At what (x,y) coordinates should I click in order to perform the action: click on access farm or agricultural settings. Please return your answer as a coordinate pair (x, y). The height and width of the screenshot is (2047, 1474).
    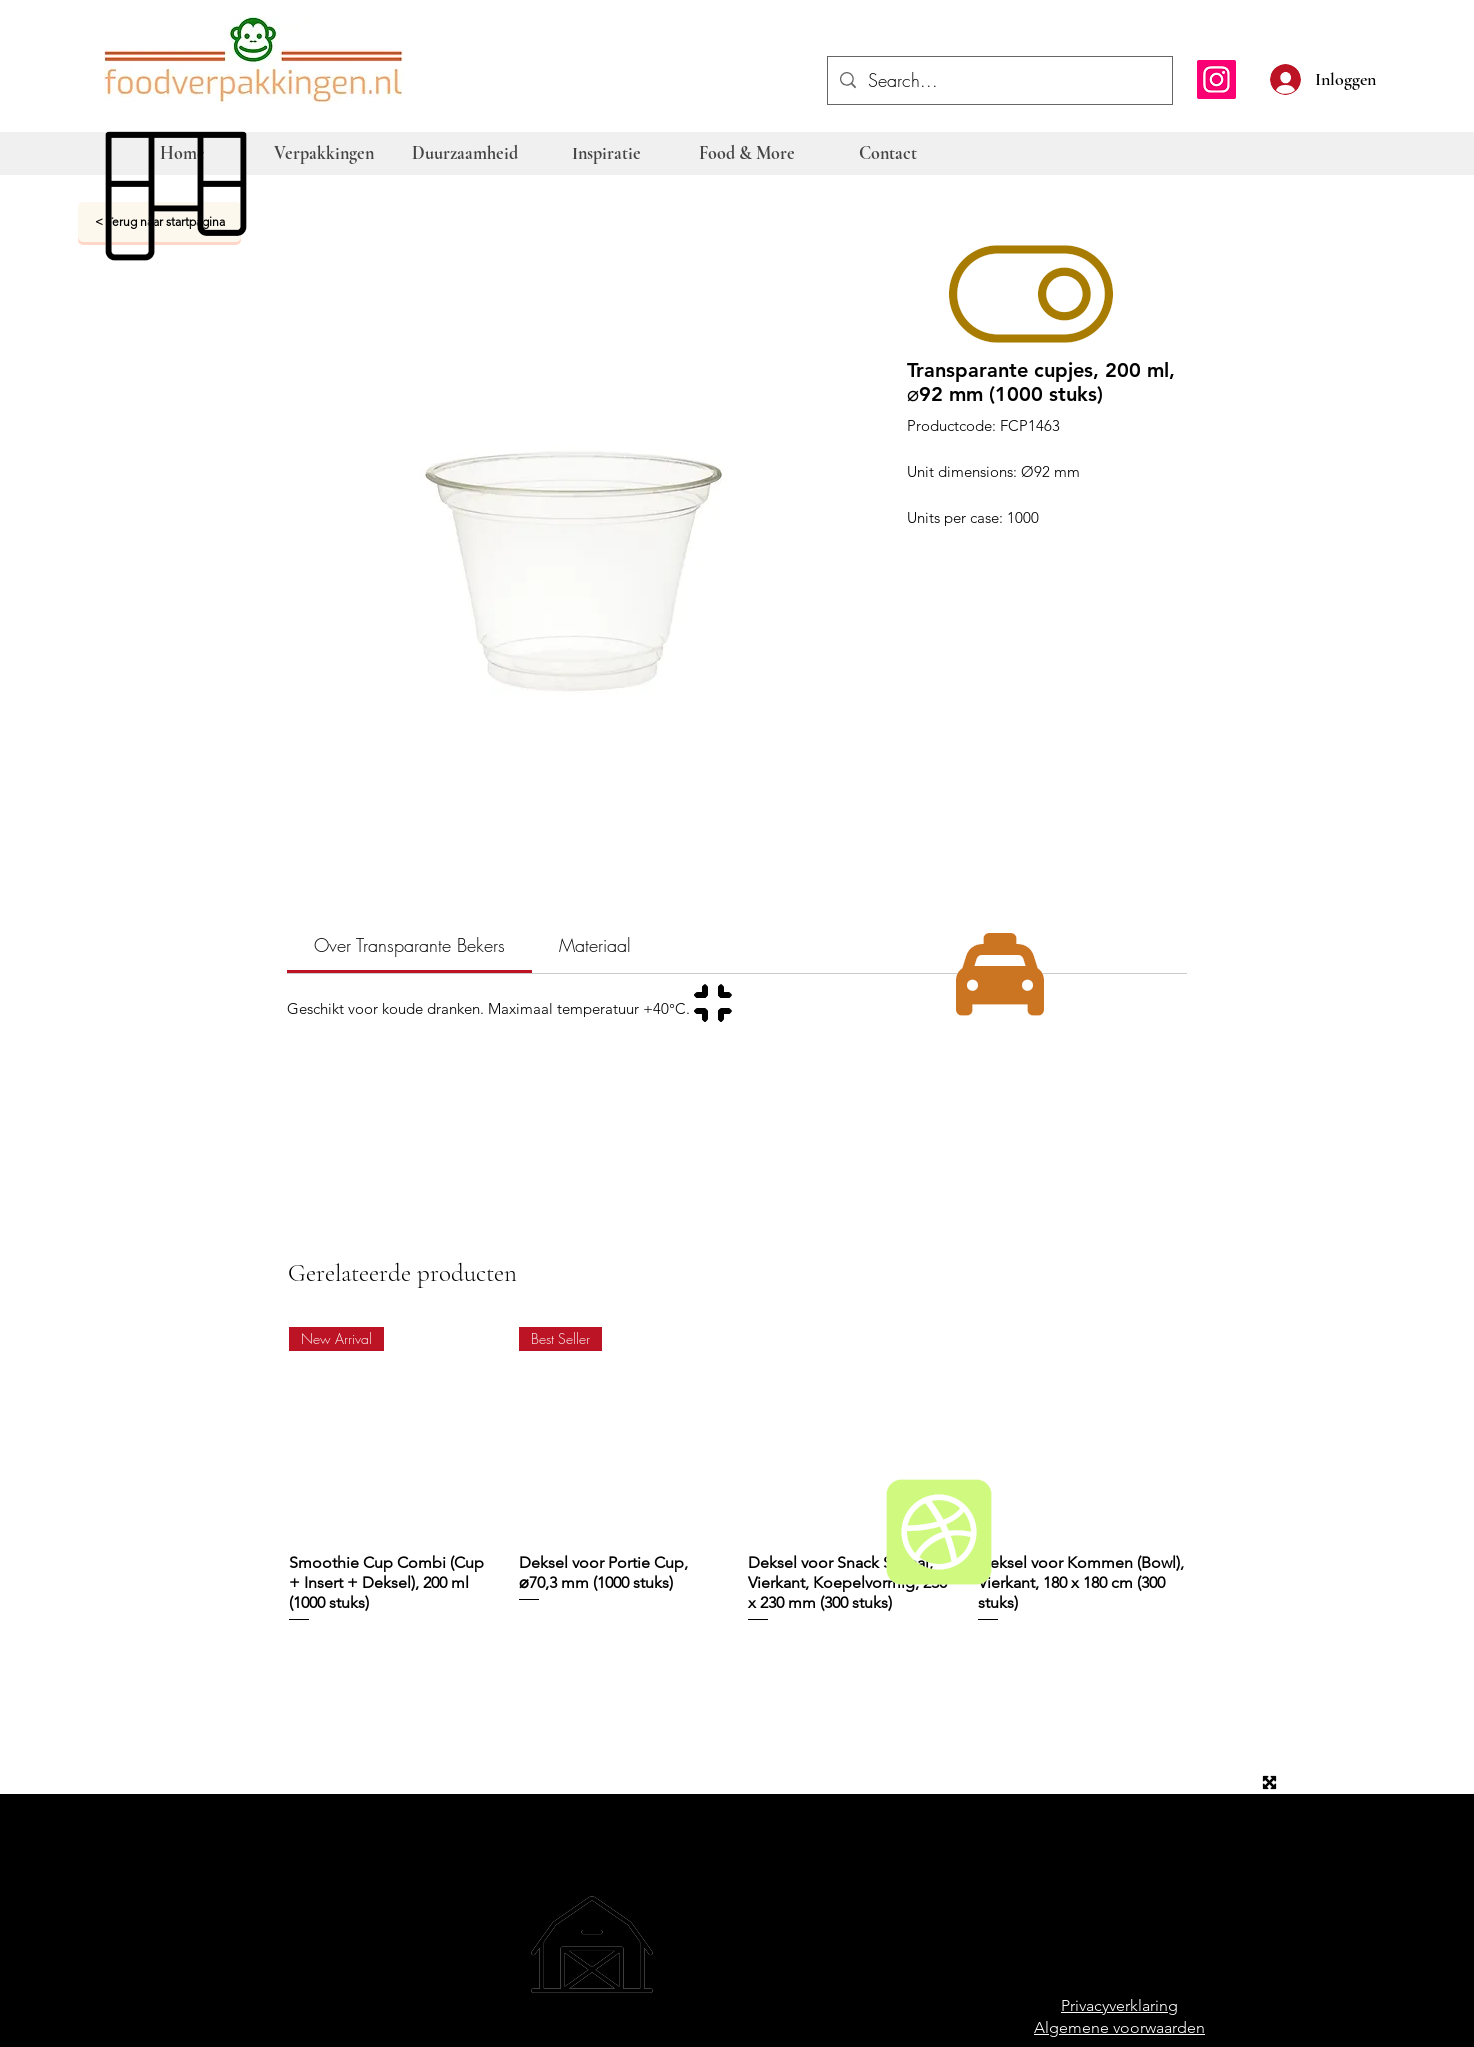
    Looking at the image, I should click on (592, 1953).